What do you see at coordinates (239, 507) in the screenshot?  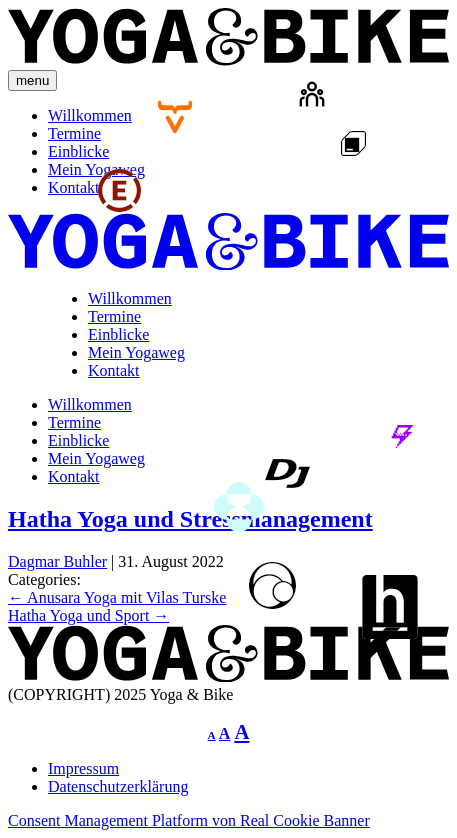 I see `Merck pharmaceutical company logo` at bounding box center [239, 507].